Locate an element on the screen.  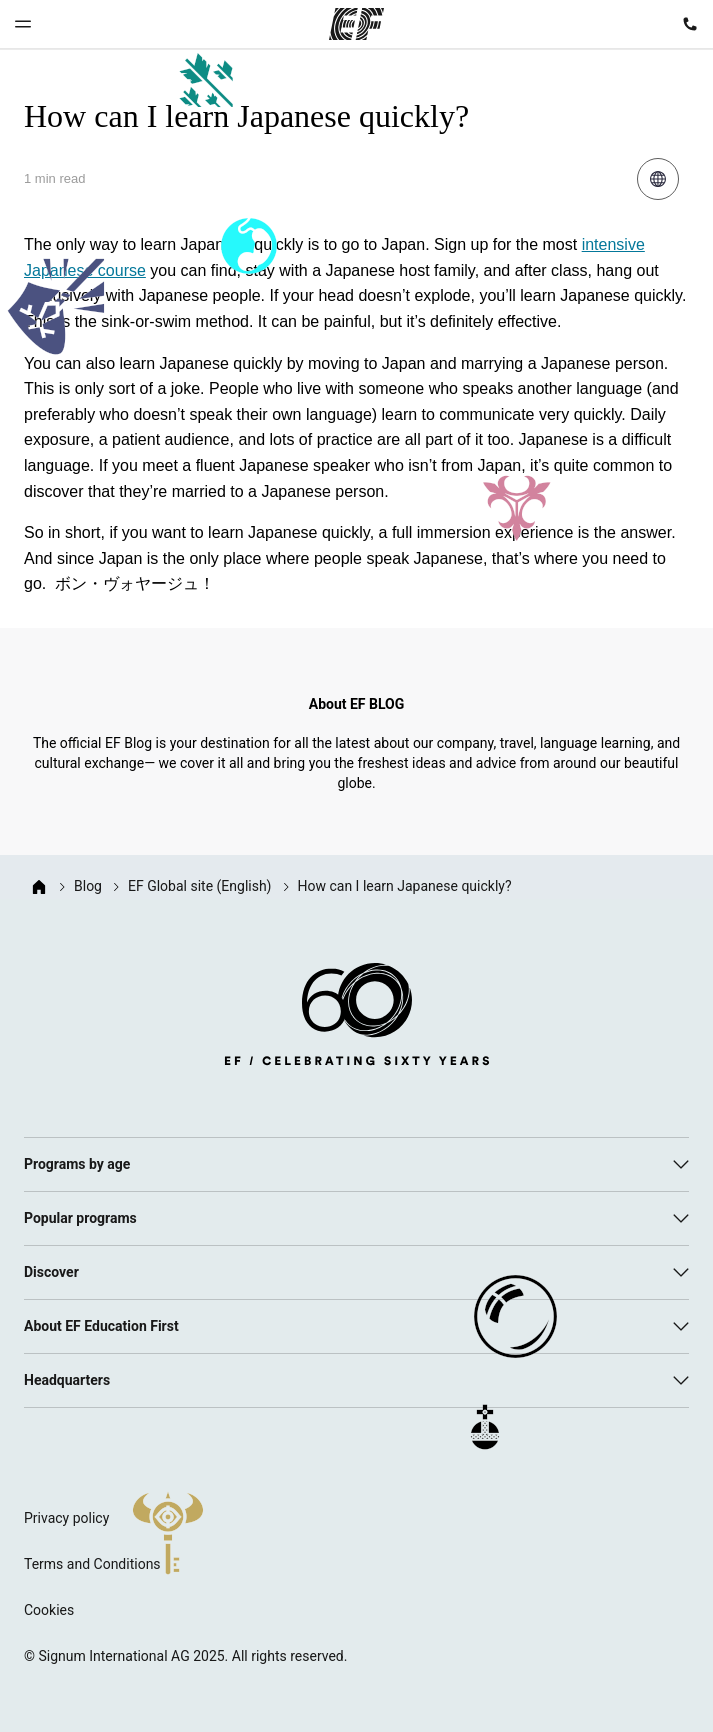
decorative fleur-de-lis or heraldic emblem is located at coordinates (516, 507).